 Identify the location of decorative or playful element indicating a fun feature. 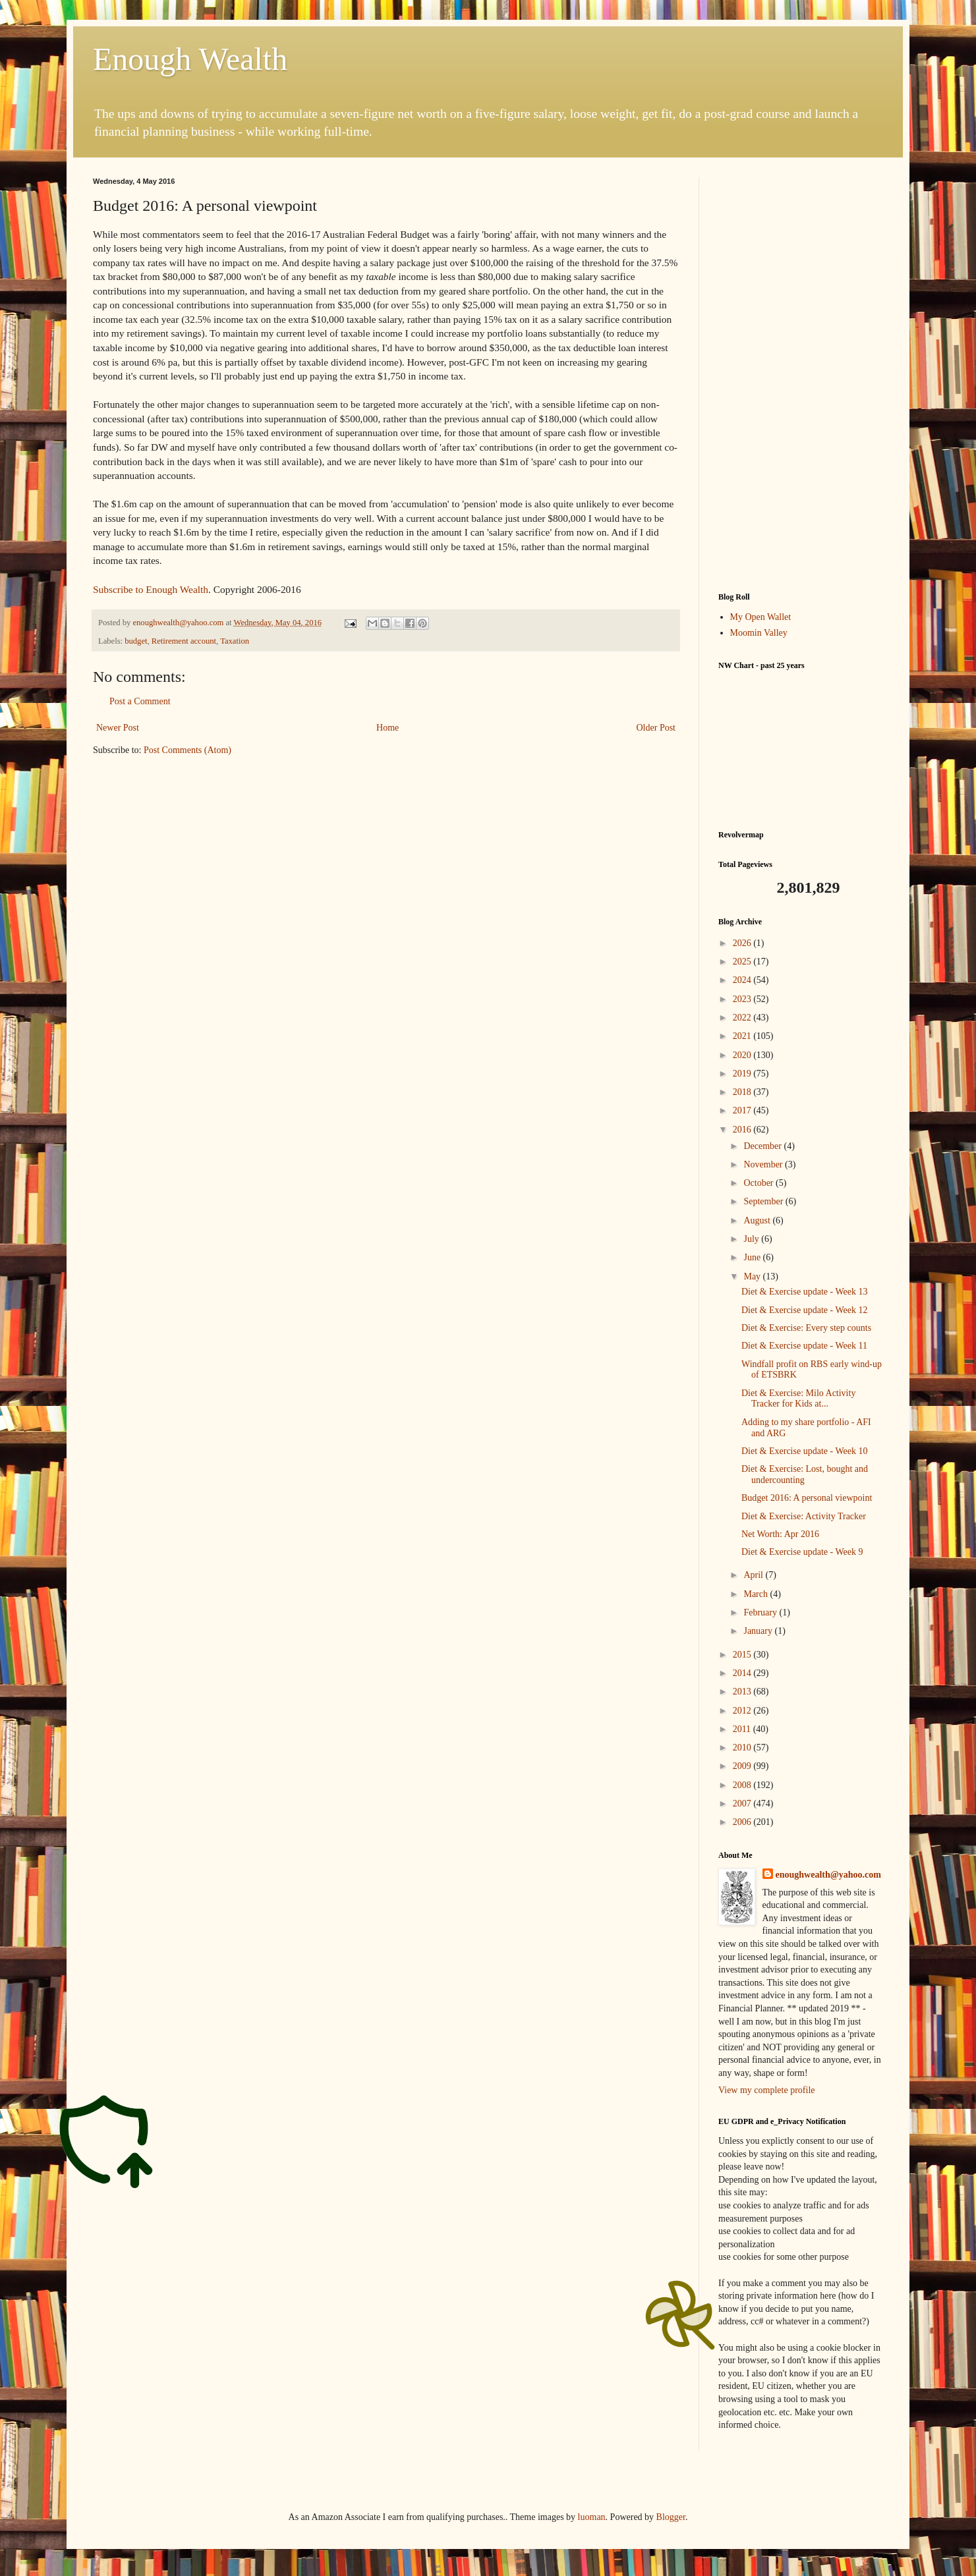
(681, 2316).